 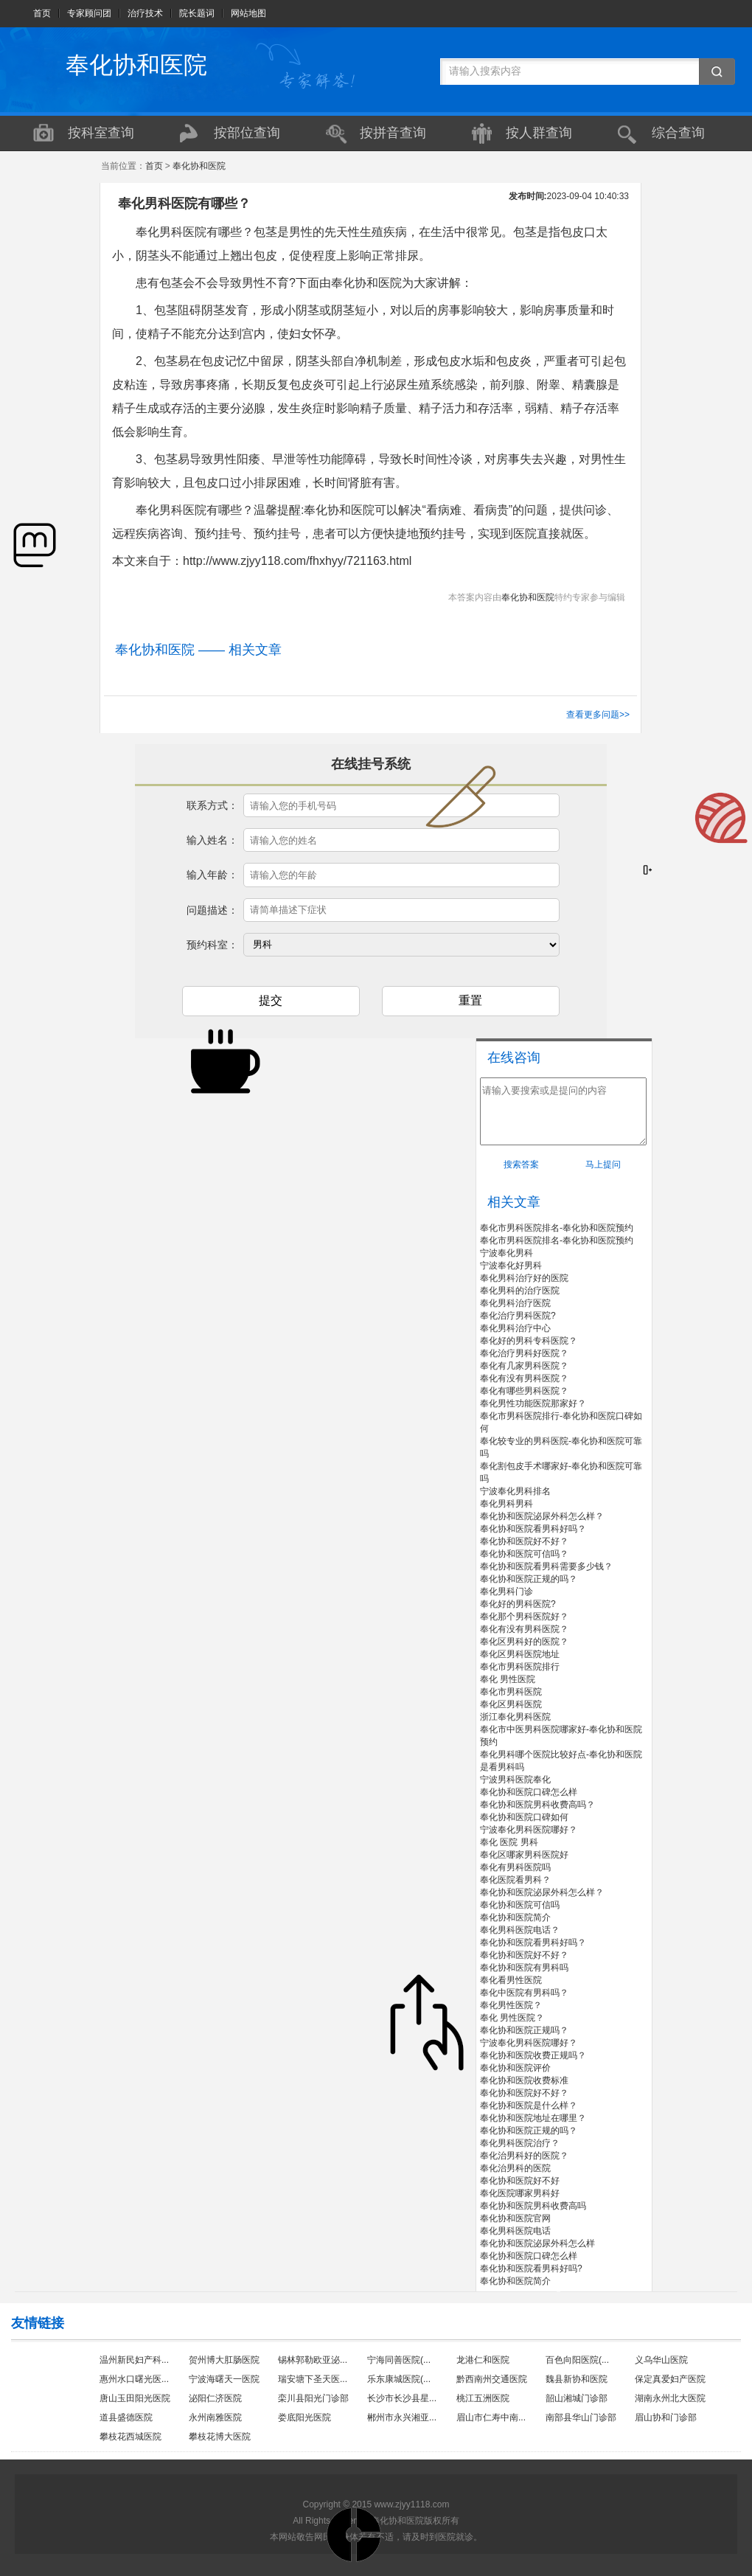 What do you see at coordinates (647, 869) in the screenshot?
I see `insert a new column to the right` at bounding box center [647, 869].